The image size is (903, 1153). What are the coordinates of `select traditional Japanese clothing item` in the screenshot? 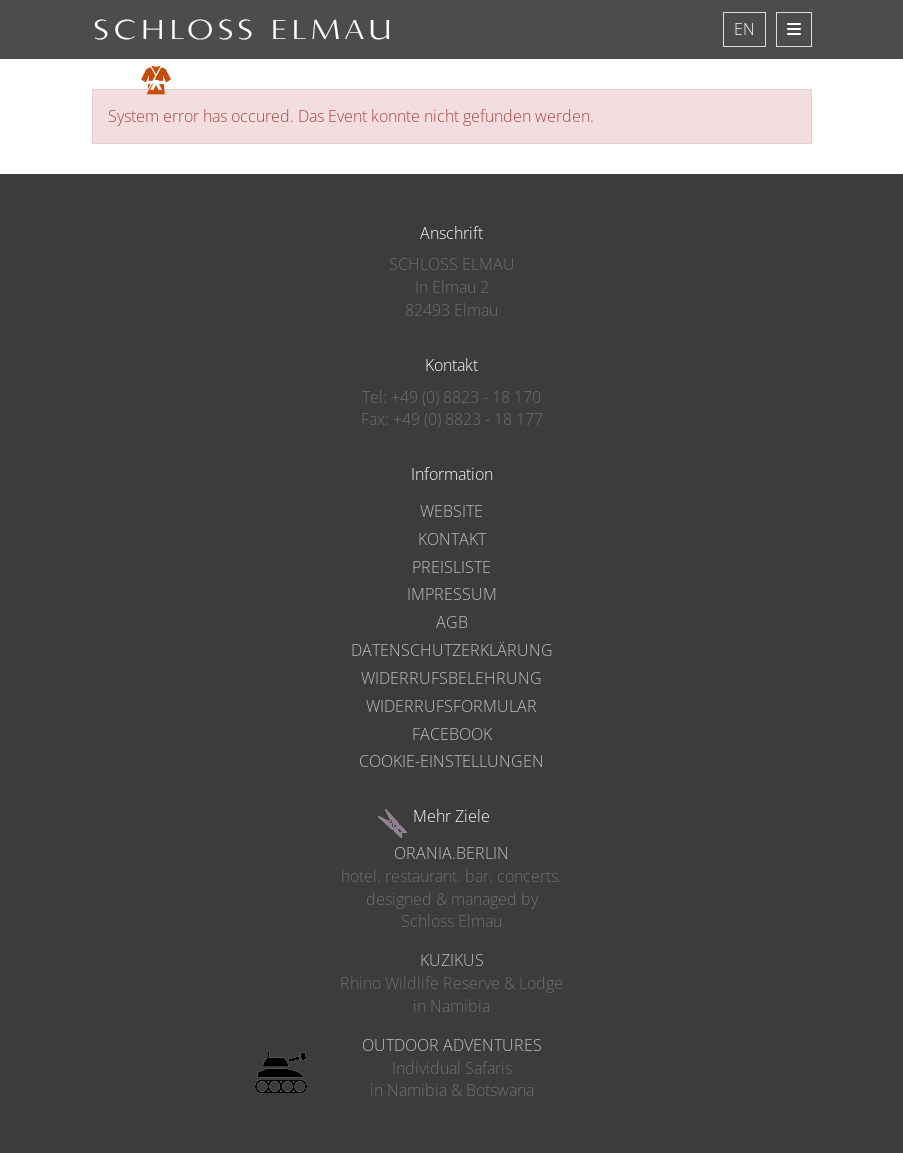 It's located at (156, 80).